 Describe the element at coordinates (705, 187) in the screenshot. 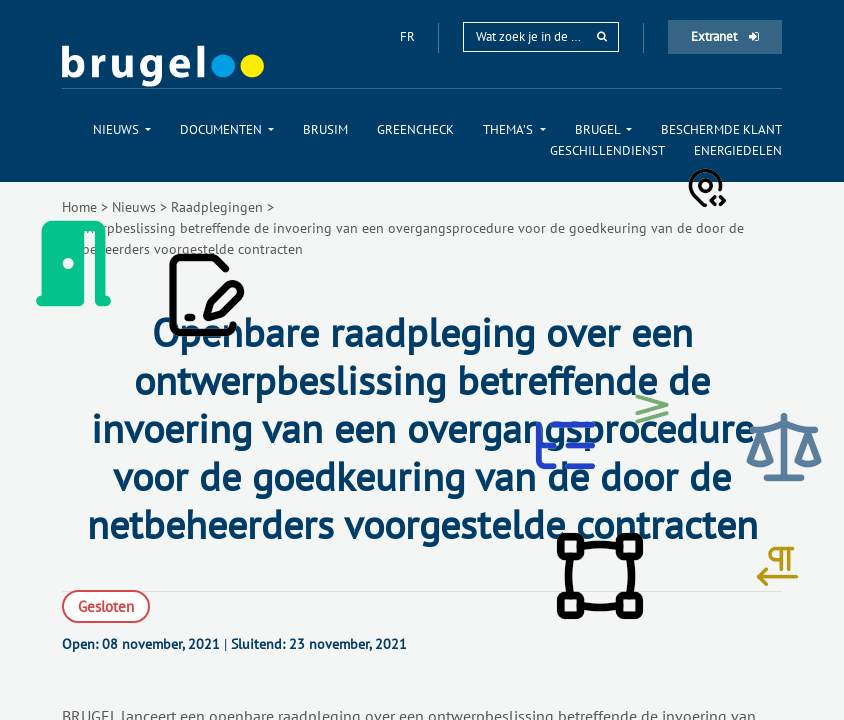

I see `access location-based code or coordinates` at that location.